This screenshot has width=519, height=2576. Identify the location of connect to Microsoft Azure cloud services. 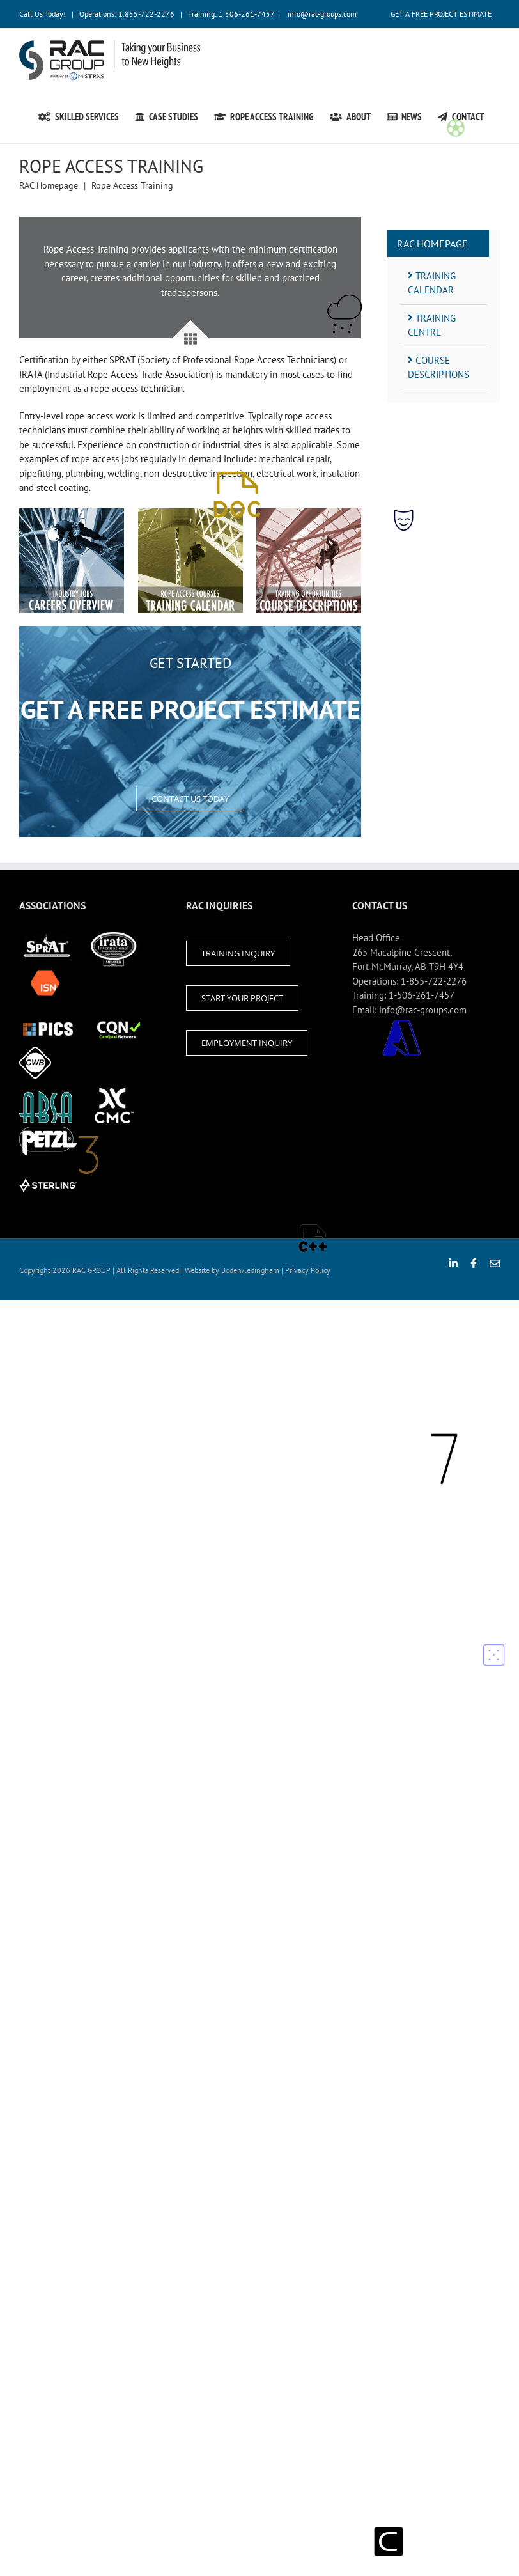
(401, 1038).